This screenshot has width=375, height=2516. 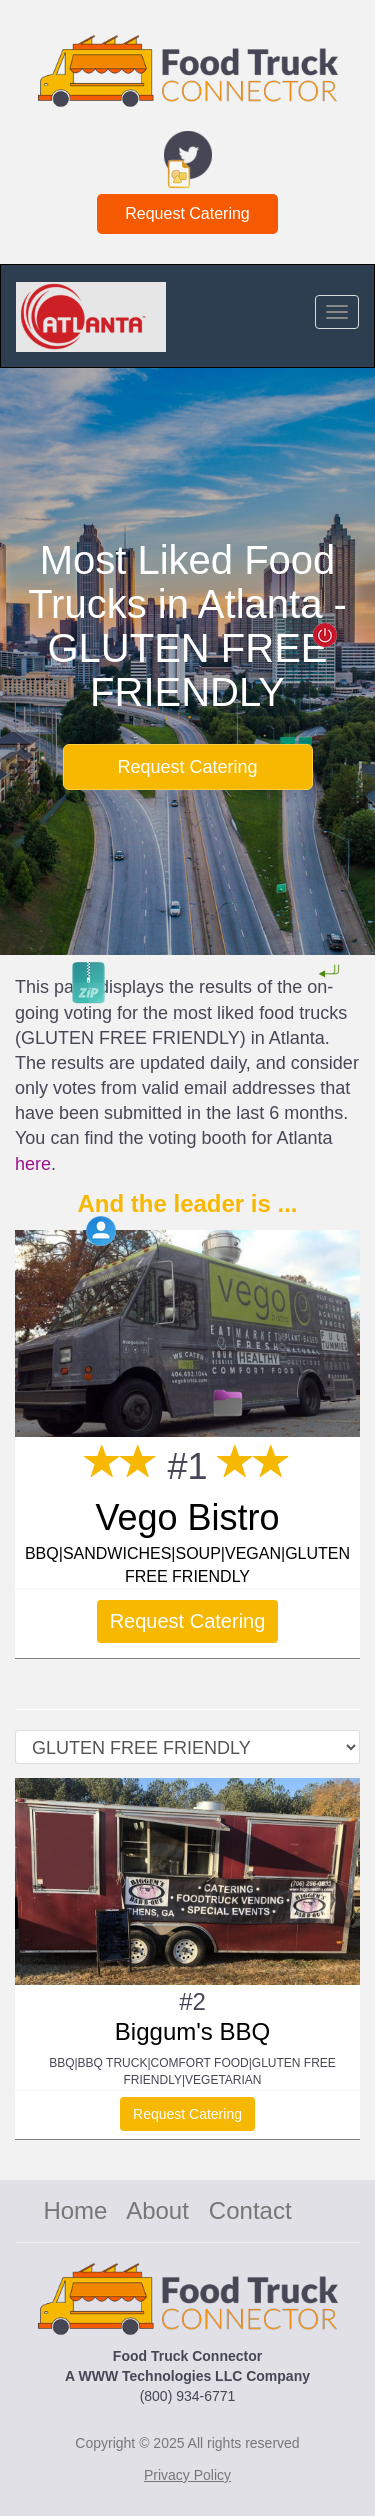 I want to click on open a compressed zip archive, so click(x=88, y=982).